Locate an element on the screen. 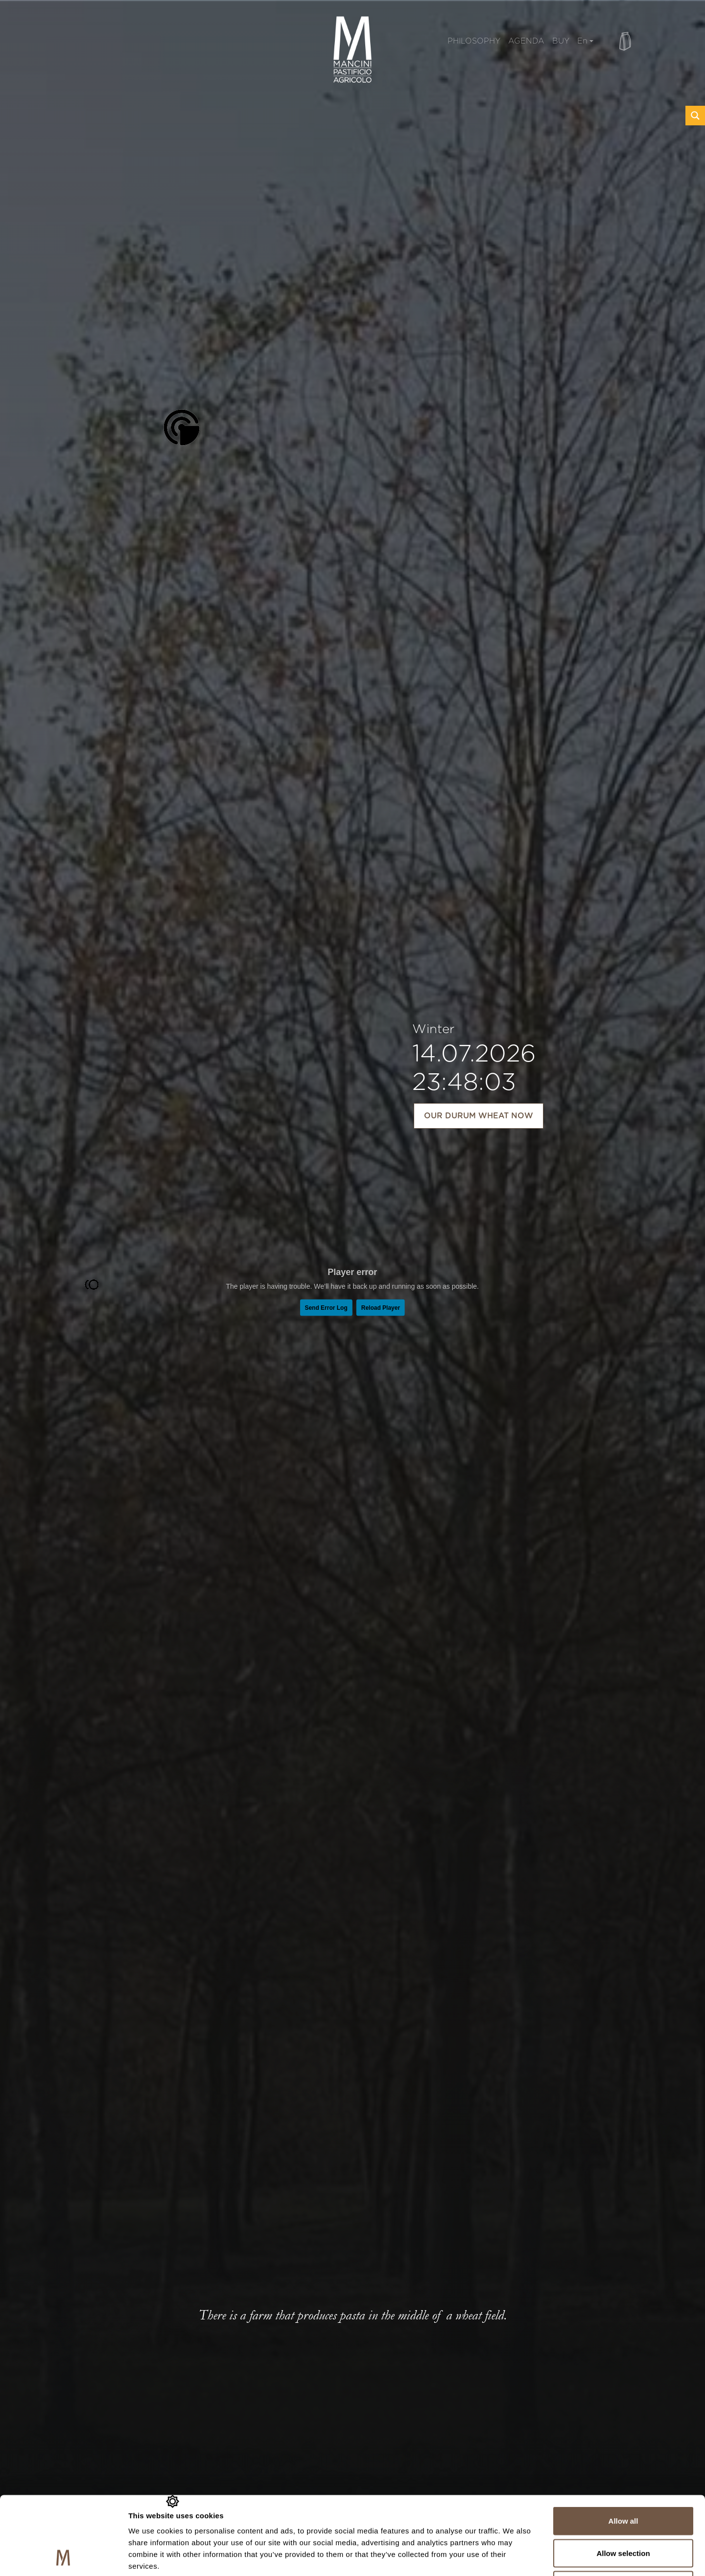 This screenshot has height=2576, width=705. scan for nearby devices or networks is located at coordinates (182, 427).